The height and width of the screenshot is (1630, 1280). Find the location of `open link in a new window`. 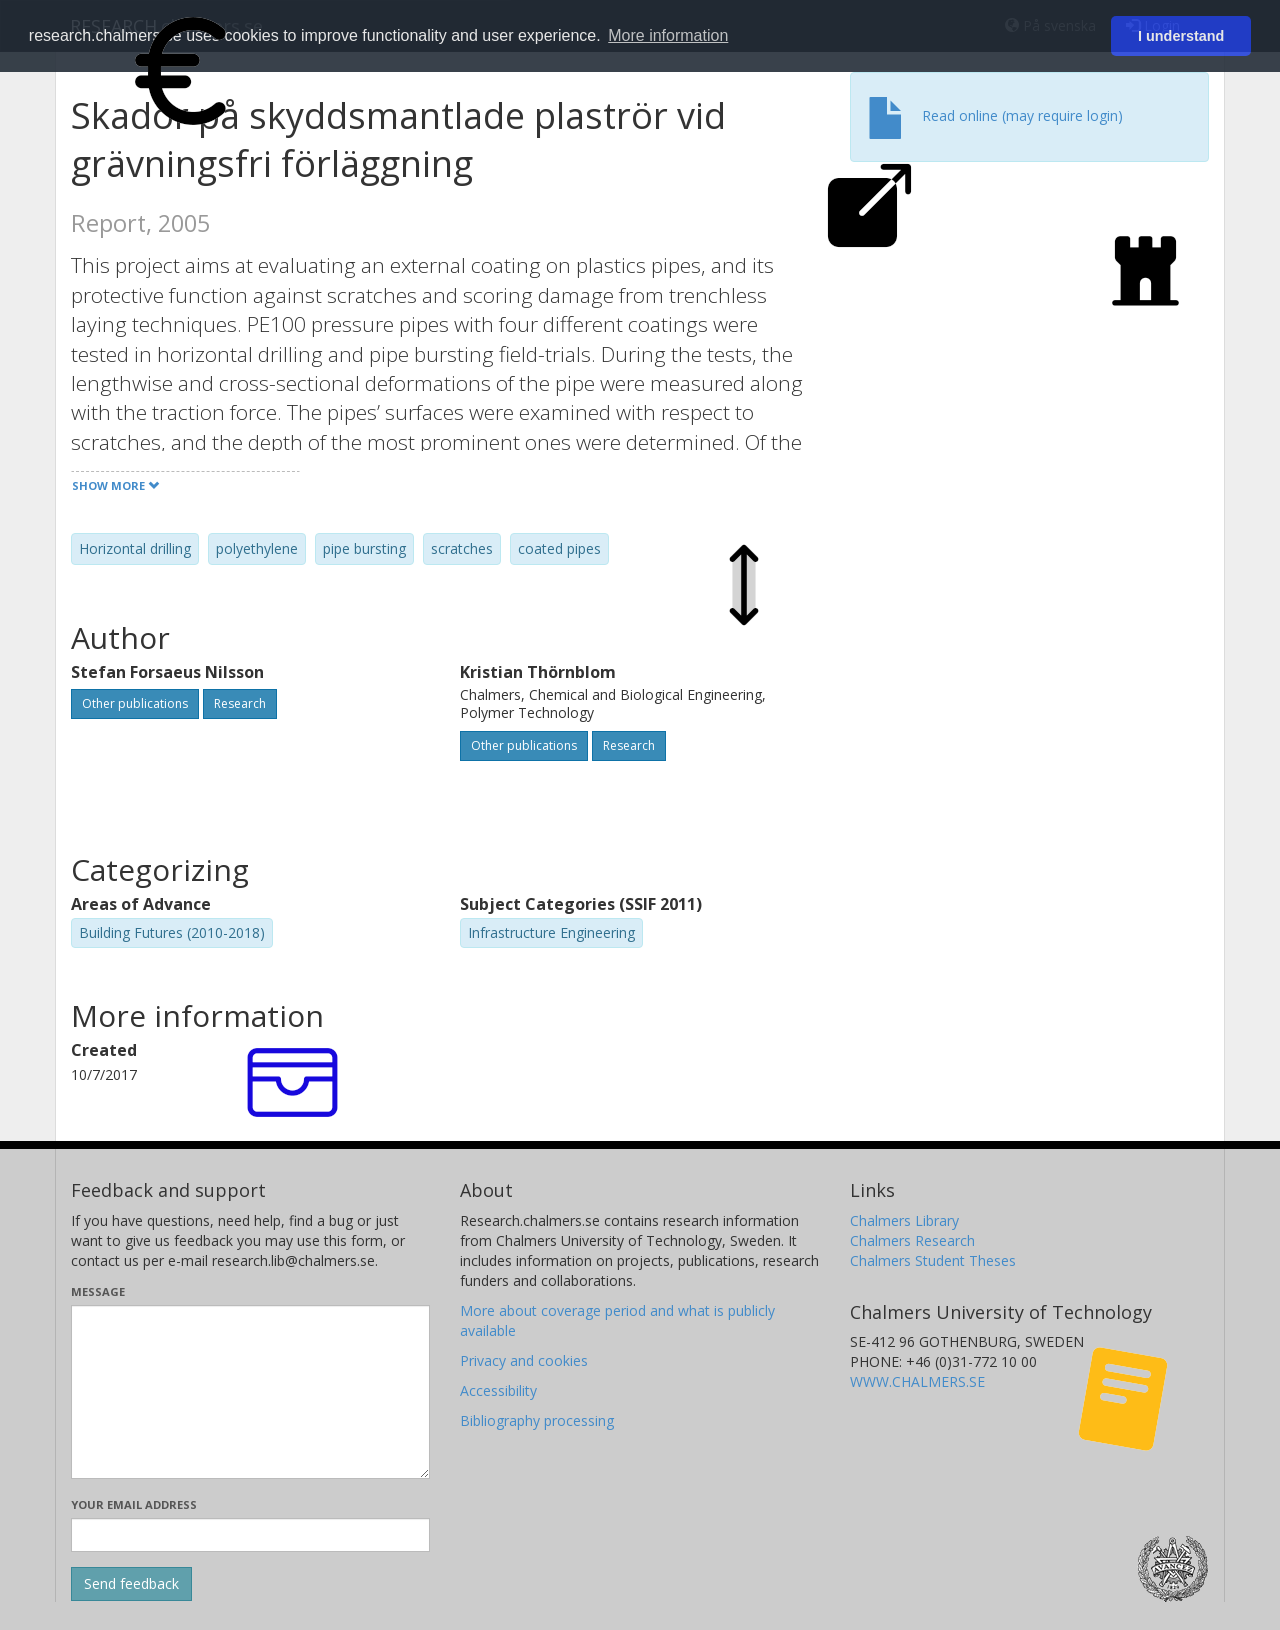

open link in a new window is located at coordinates (869, 205).